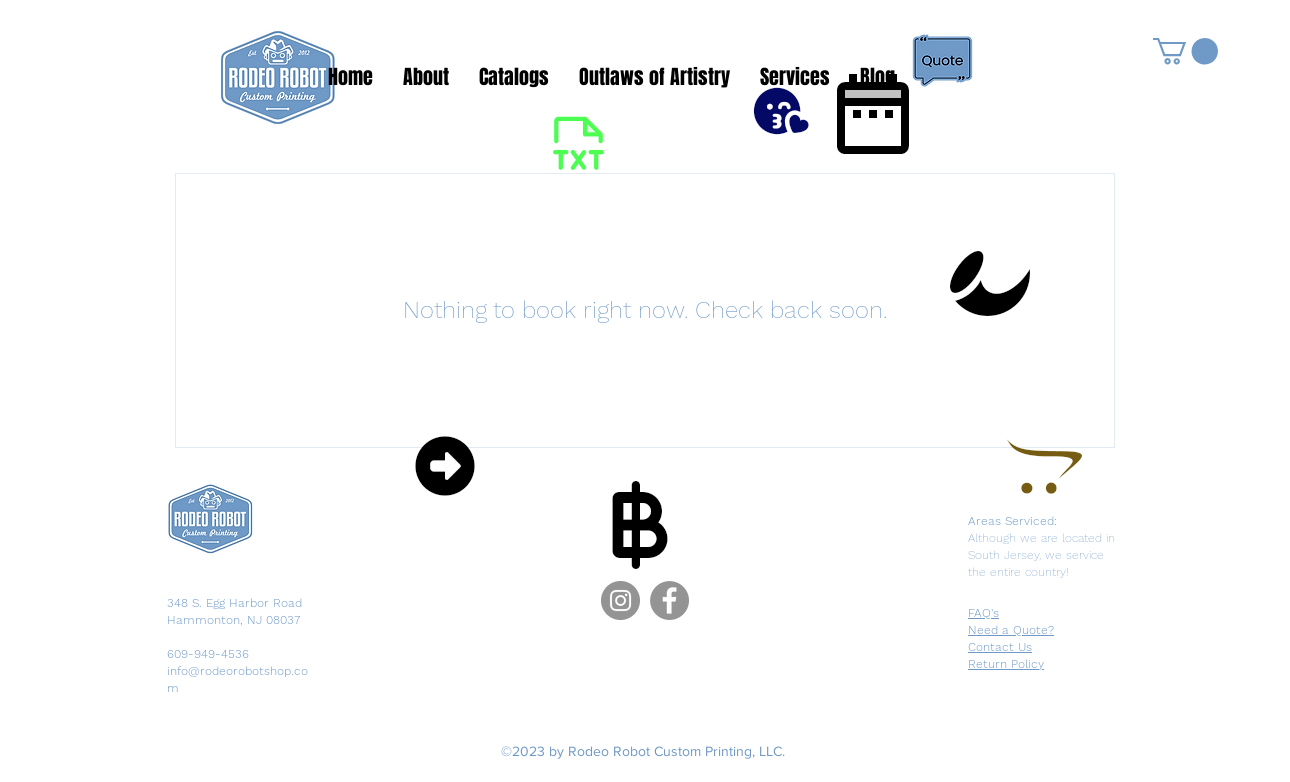 The image size is (1290, 782). I want to click on go to next item or step, so click(445, 466).